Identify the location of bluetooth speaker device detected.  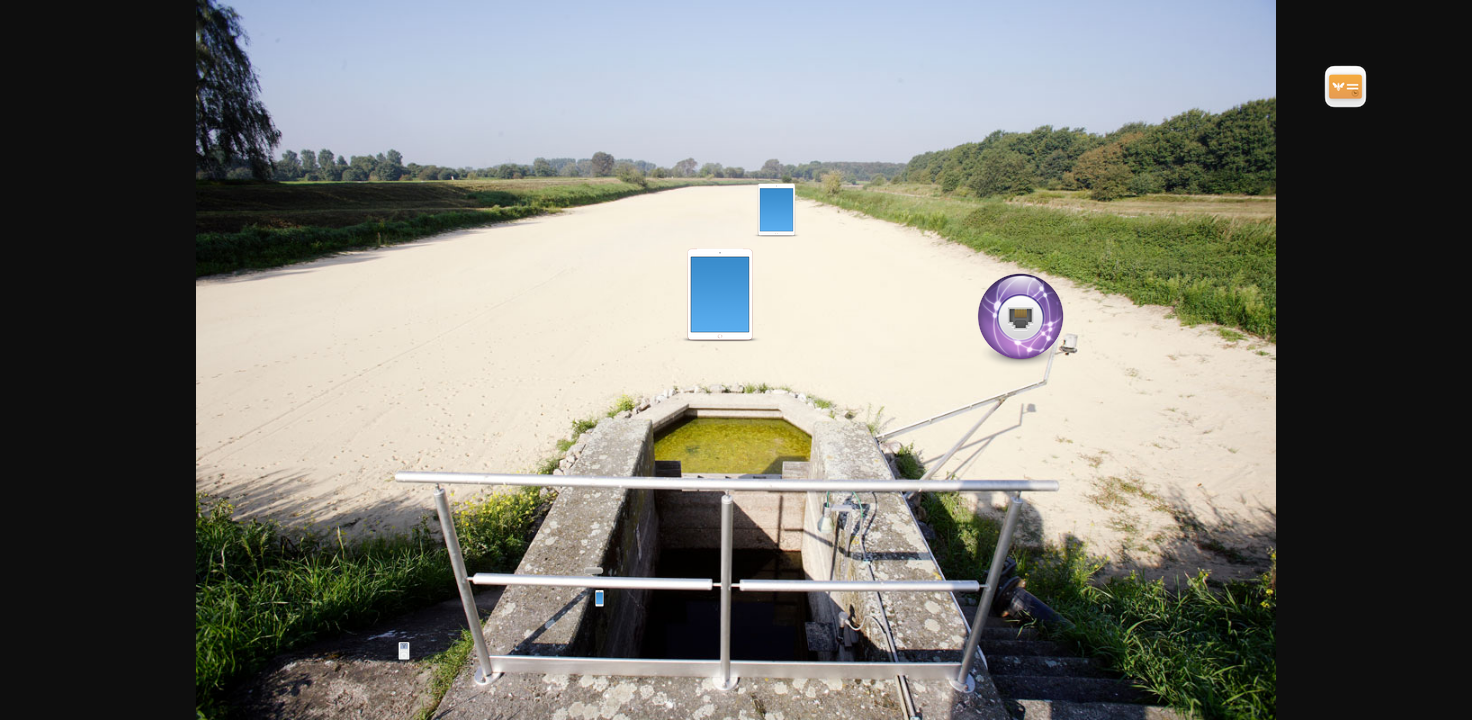
(593, 570).